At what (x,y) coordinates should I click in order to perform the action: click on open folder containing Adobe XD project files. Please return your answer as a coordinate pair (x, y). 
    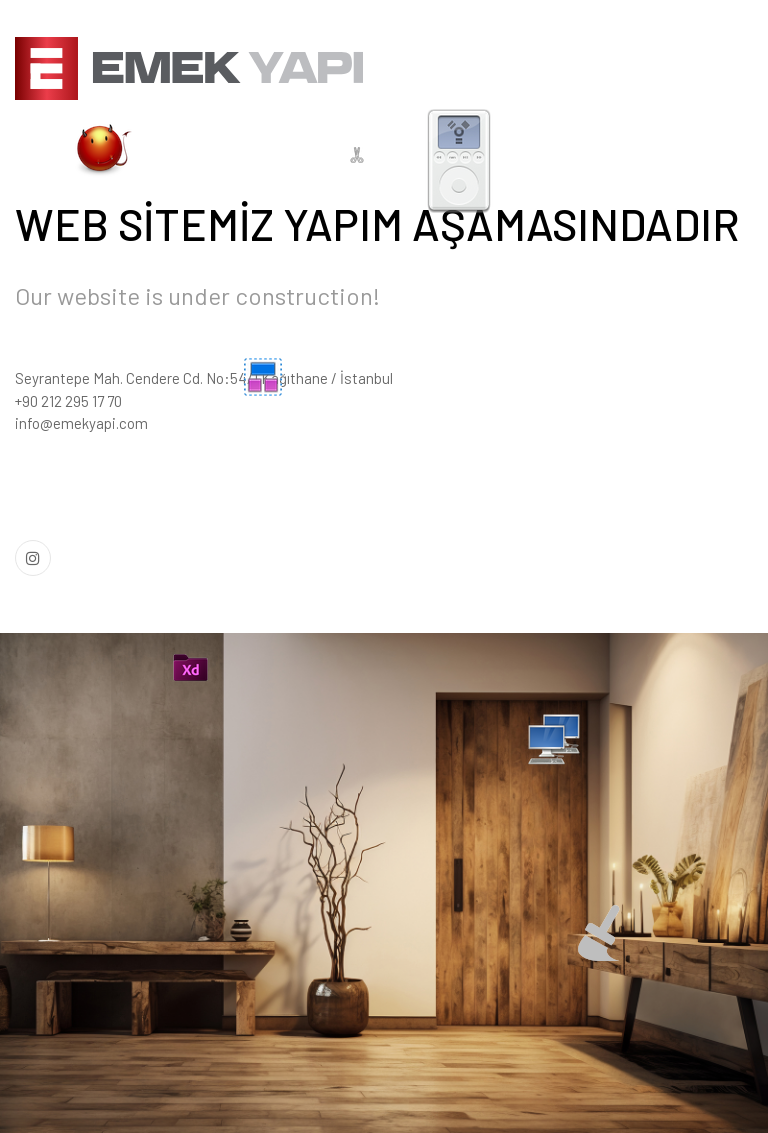
    Looking at the image, I should click on (190, 668).